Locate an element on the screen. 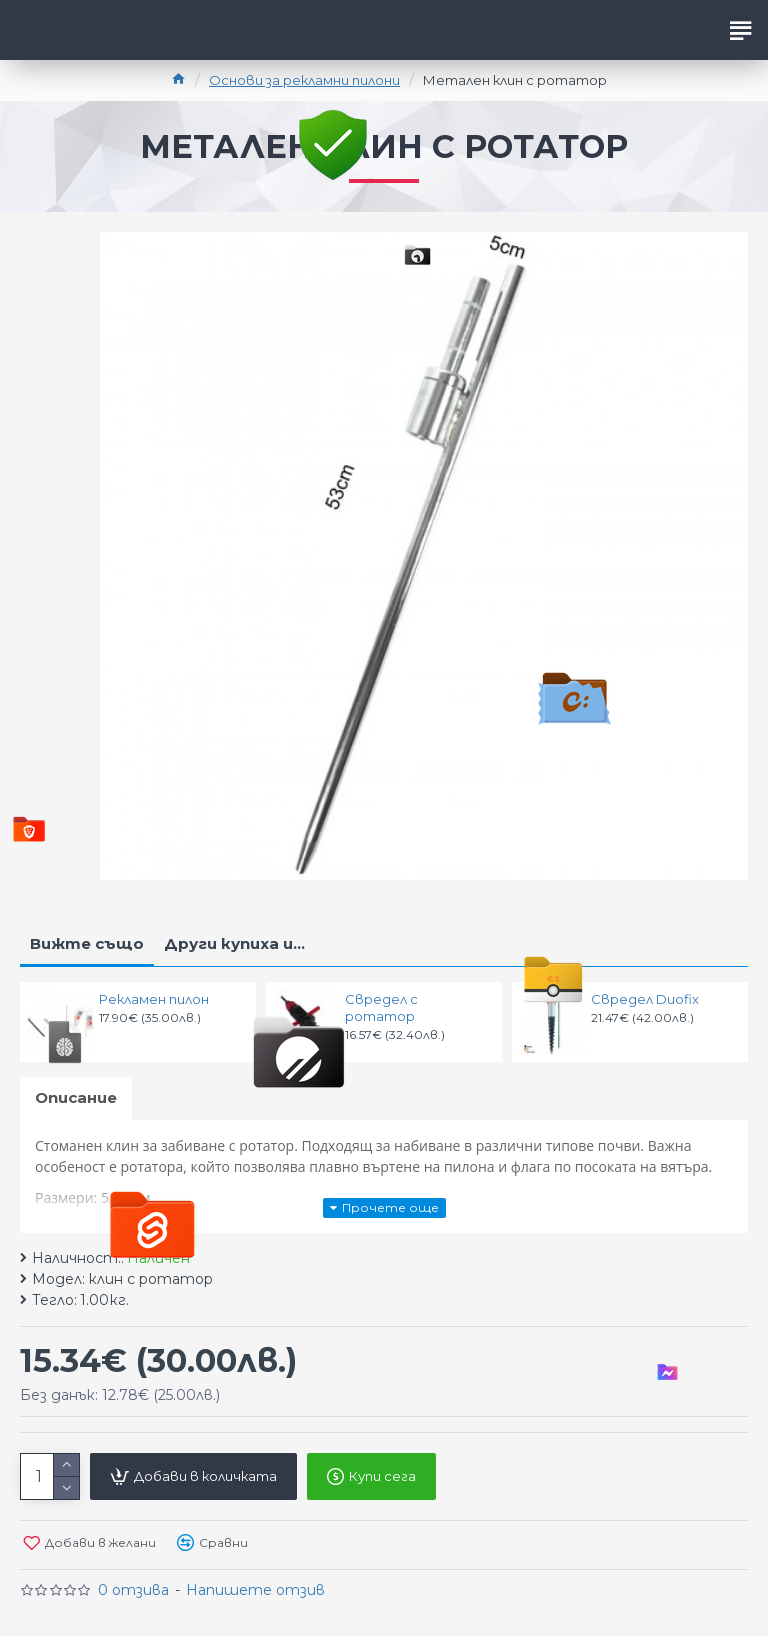  open folder containing pokémon game files is located at coordinates (553, 981).